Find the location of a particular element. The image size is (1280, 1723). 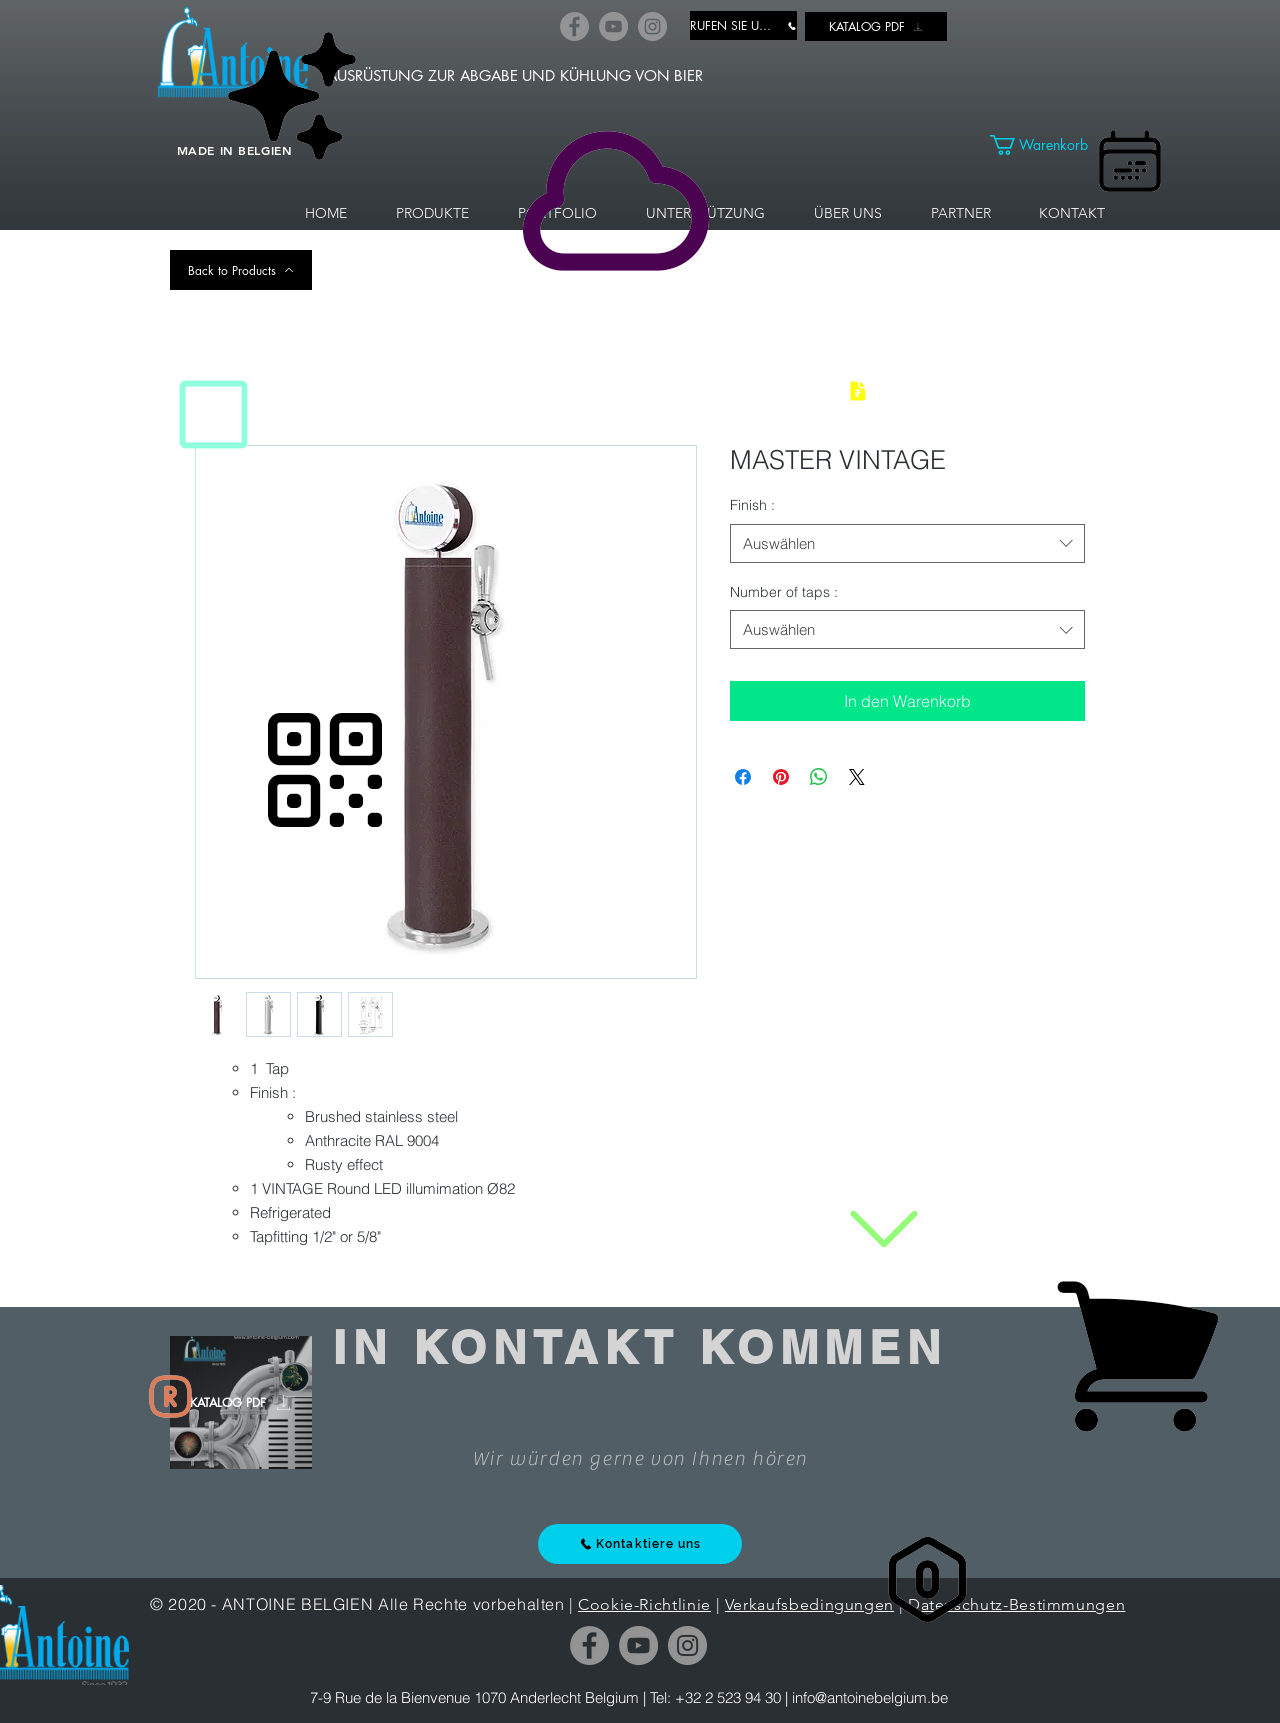

view invoice or billing document in rupees is located at coordinates (858, 391).